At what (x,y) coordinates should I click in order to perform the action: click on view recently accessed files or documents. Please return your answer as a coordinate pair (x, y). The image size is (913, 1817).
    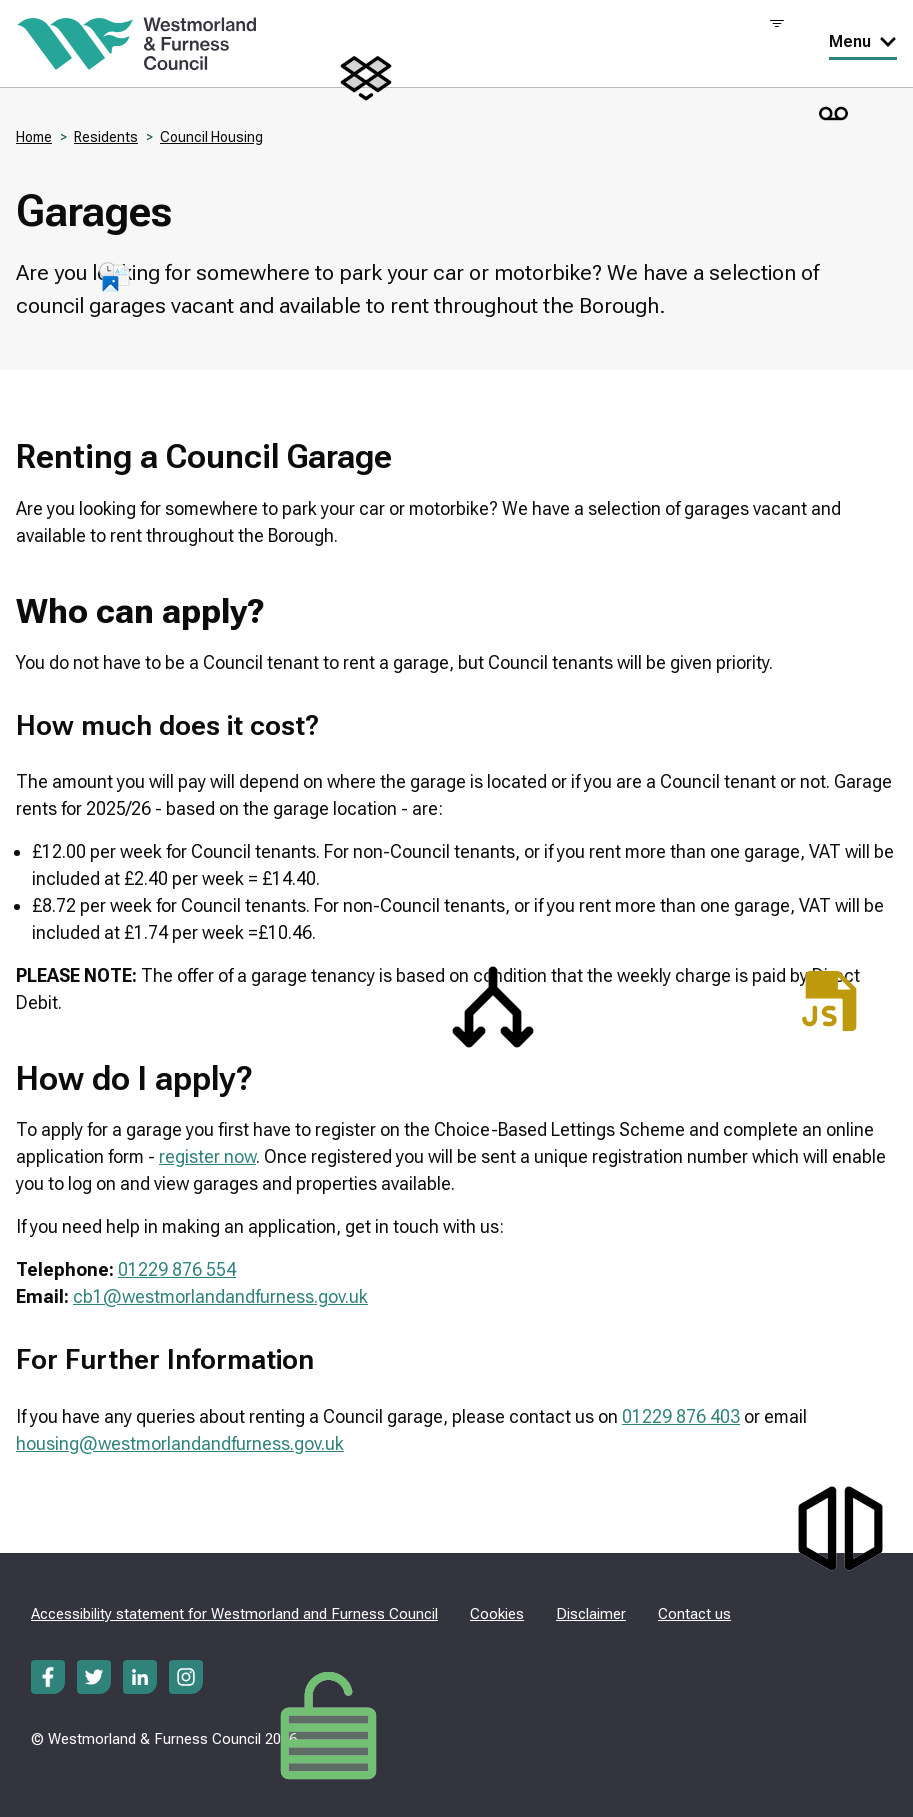
    Looking at the image, I should click on (114, 277).